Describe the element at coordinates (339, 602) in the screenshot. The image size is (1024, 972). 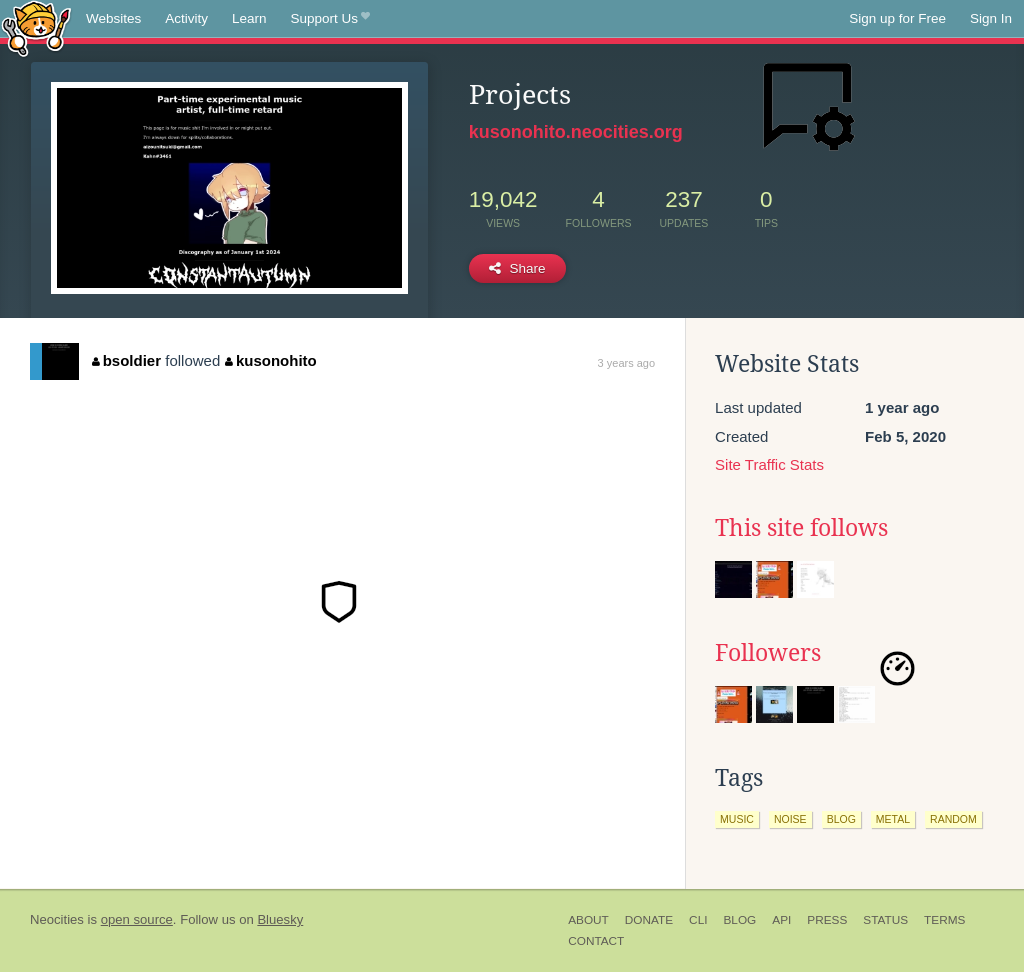
I see `access security settings` at that location.